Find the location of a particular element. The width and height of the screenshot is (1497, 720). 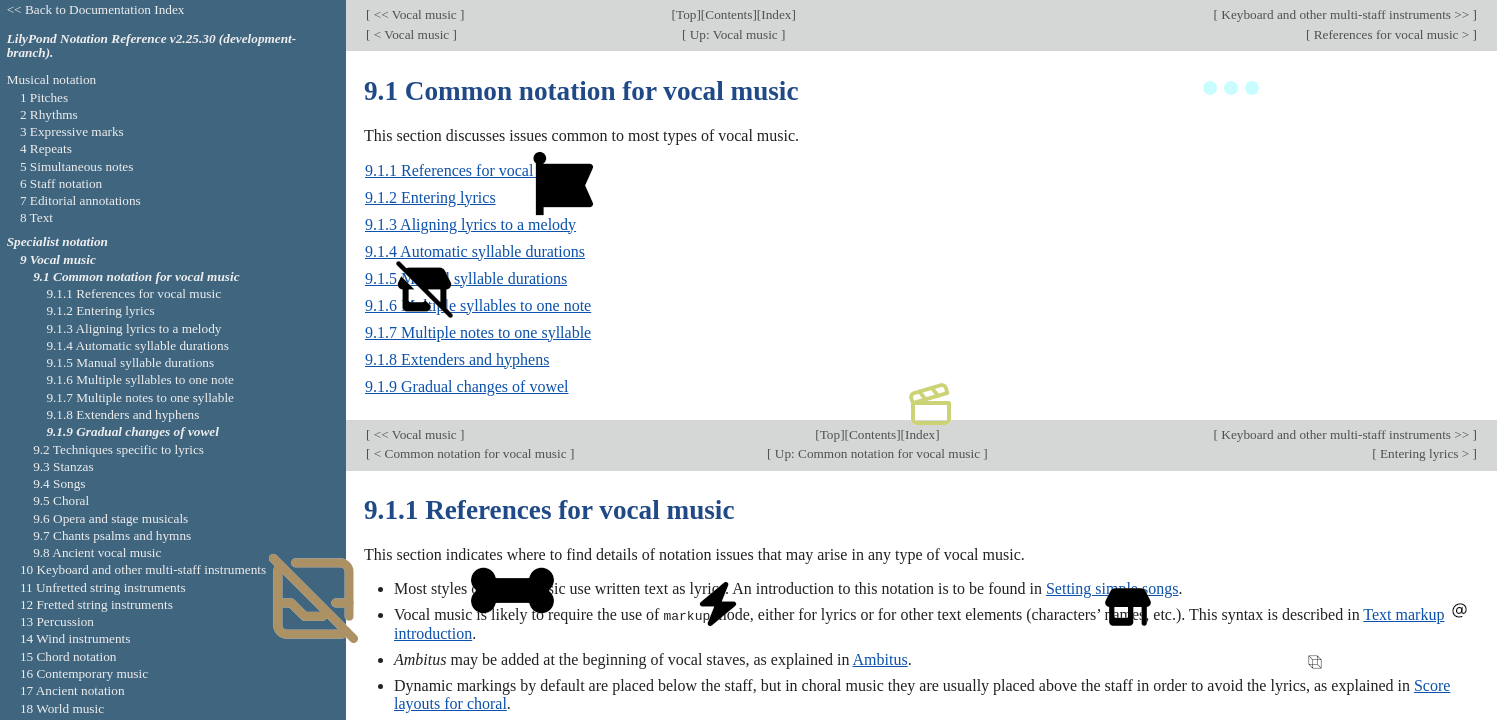

Font Awesome brand logo is located at coordinates (563, 183).